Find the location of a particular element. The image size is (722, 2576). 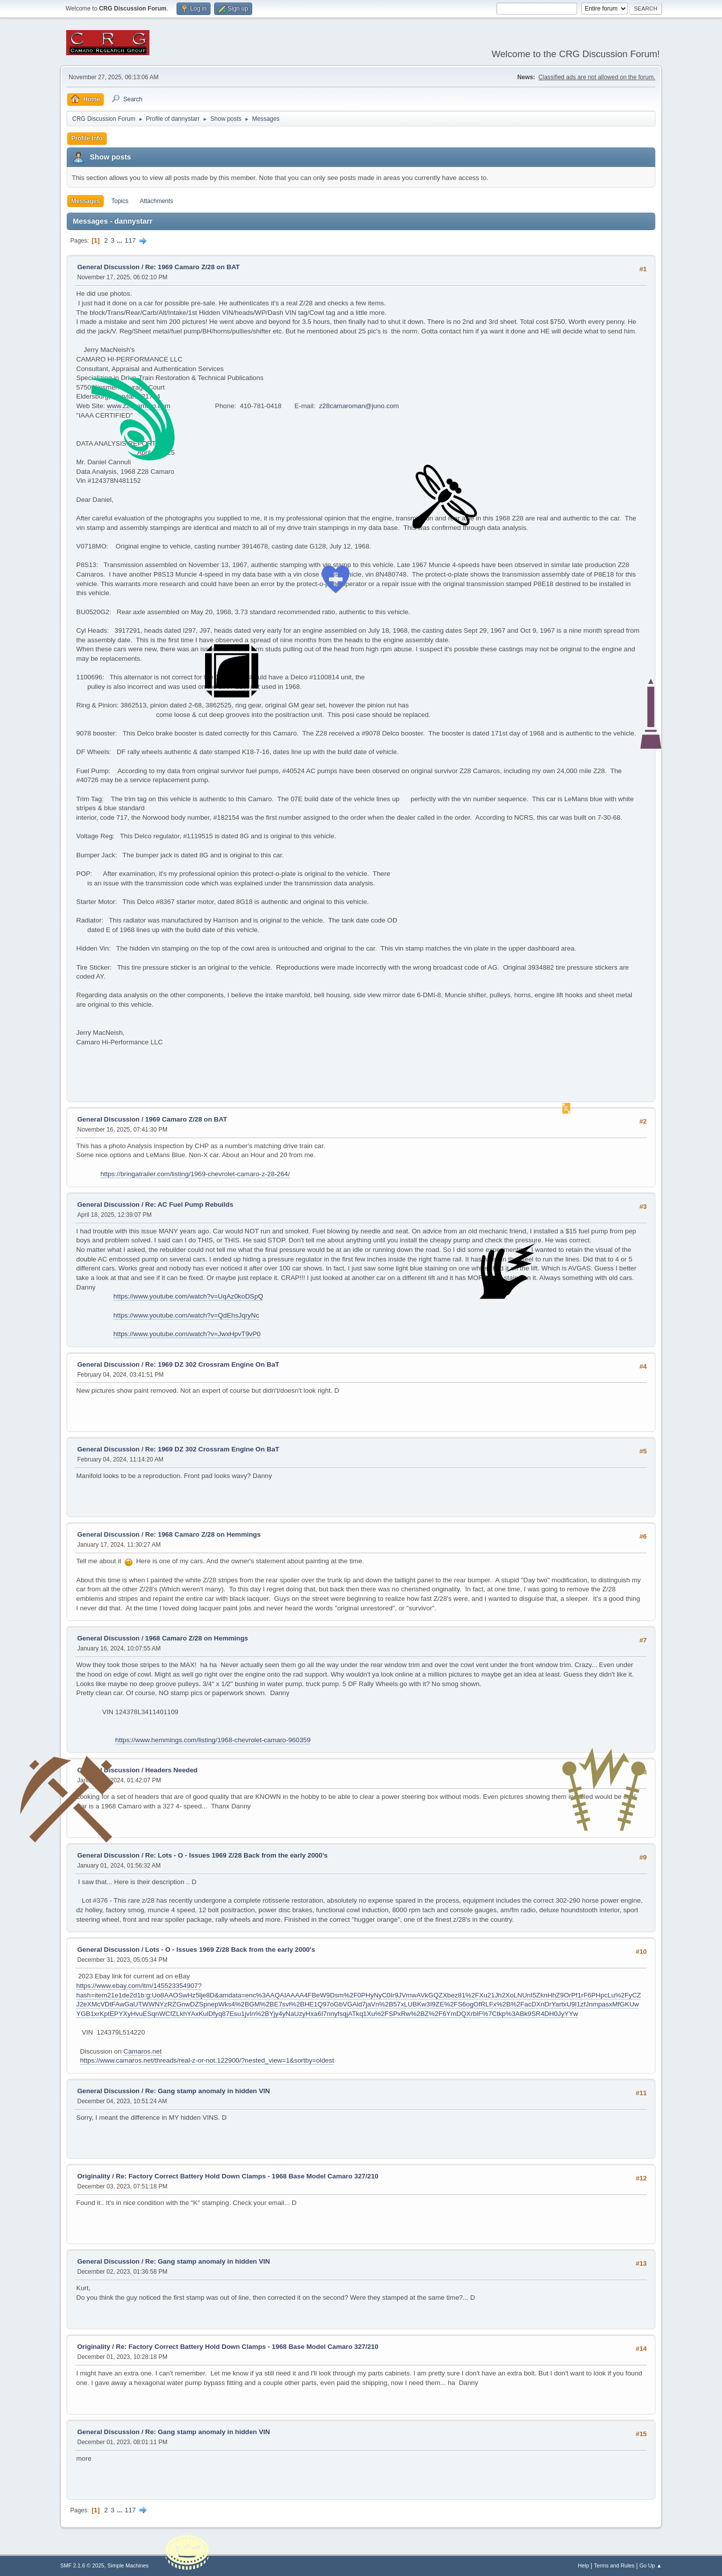

access stone crafting menu is located at coordinates (67, 1799).